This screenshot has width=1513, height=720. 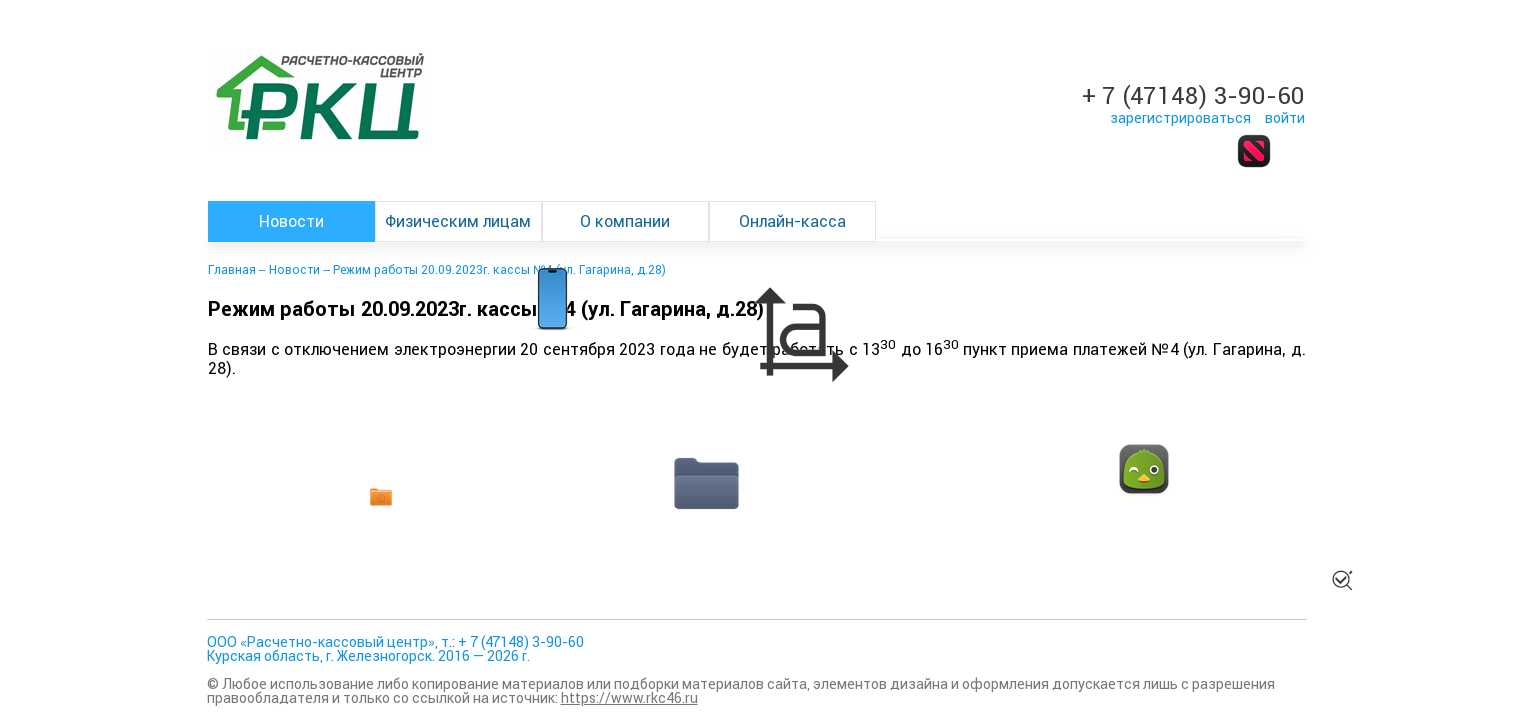 What do you see at coordinates (799, 336) in the screenshot?
I see `open font viewer application` at bounding box center [799, 336].